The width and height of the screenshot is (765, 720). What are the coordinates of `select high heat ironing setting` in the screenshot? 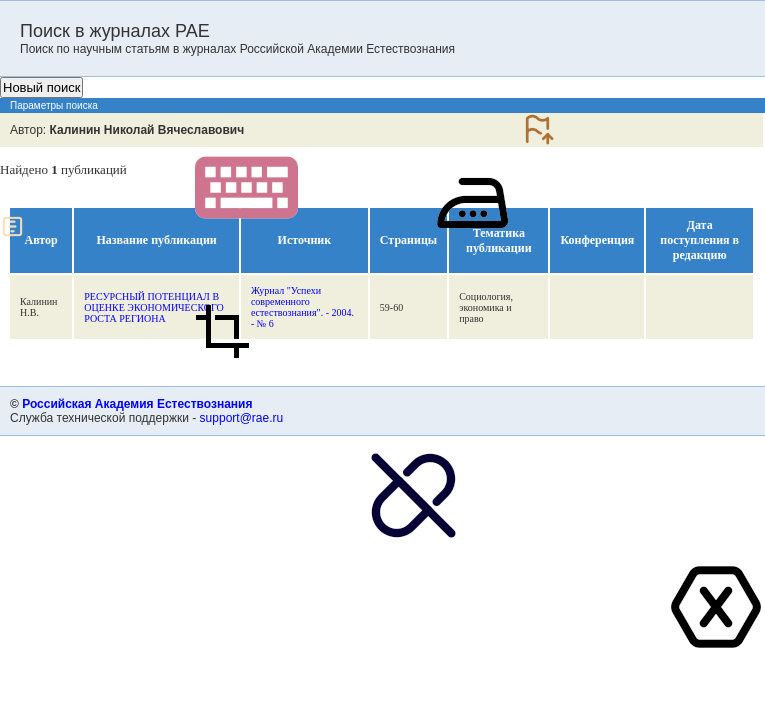 It's located at (473, 203).